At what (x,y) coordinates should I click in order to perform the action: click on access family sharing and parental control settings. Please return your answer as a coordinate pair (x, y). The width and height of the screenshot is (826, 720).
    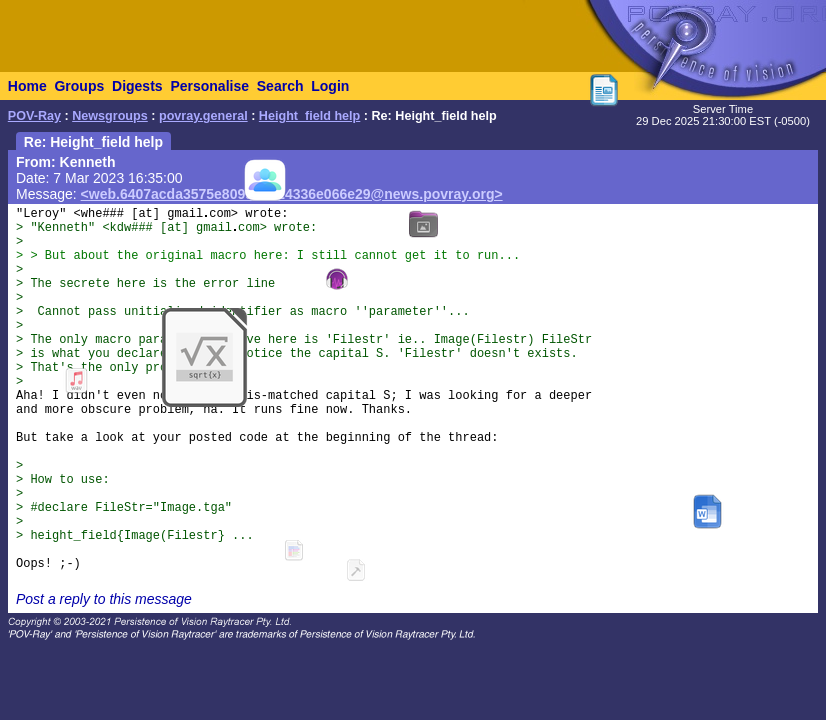
    Looking at the image, I should click on (265, 180).